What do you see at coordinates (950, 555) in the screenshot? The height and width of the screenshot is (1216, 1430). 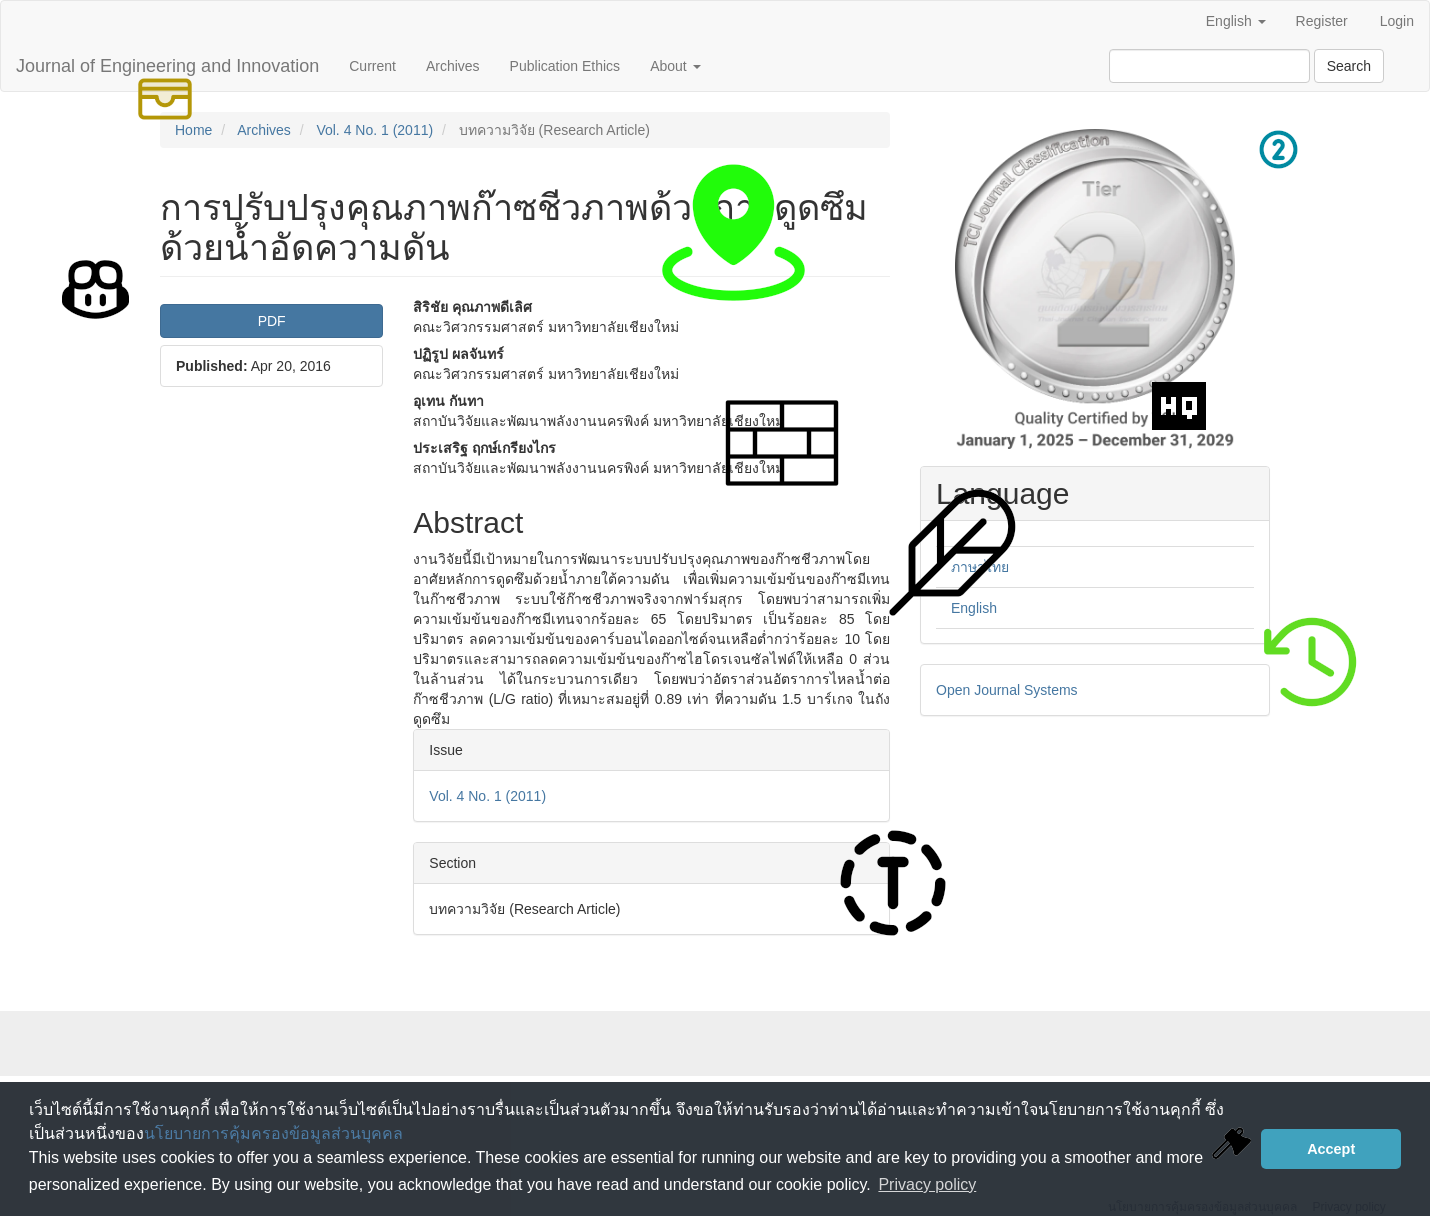 I see `compose a new message or note` at bounding box center [950, 555].